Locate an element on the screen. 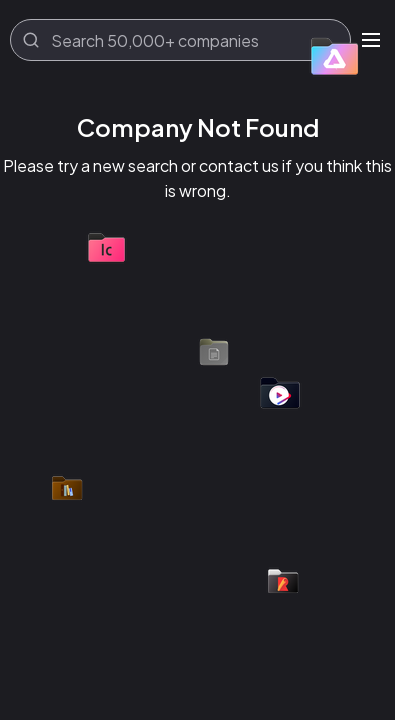 The image size is (395, 720). open your documents folder is located at coordinates (214, 352).